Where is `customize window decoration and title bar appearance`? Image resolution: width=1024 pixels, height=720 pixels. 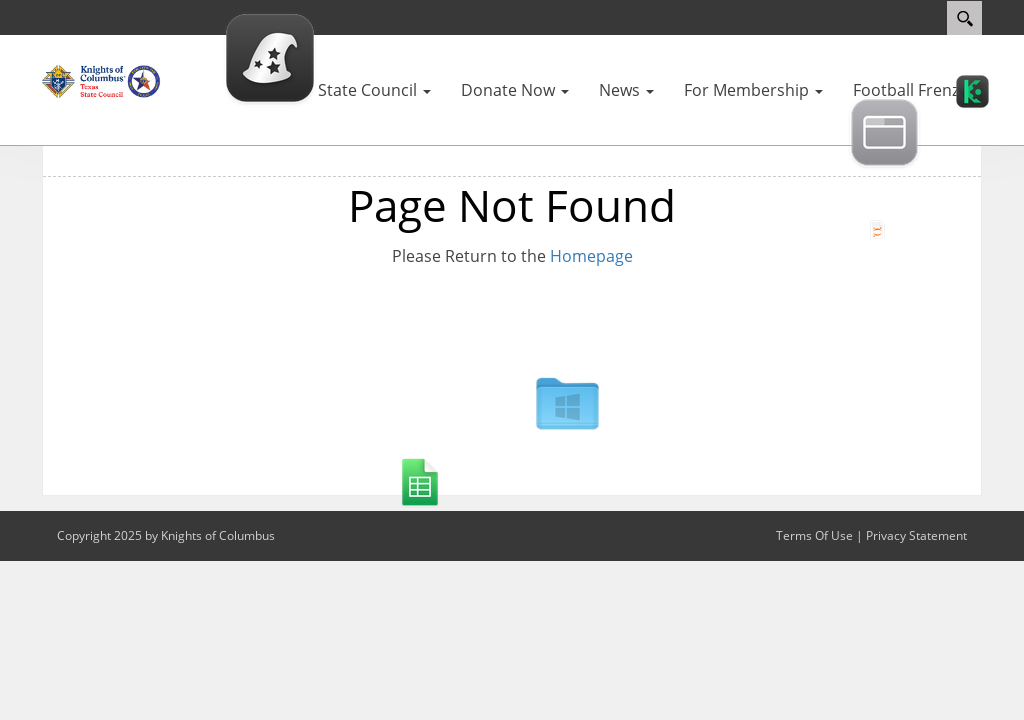
customize window decoration and title bar appearance is located at coordinates (884, 133).